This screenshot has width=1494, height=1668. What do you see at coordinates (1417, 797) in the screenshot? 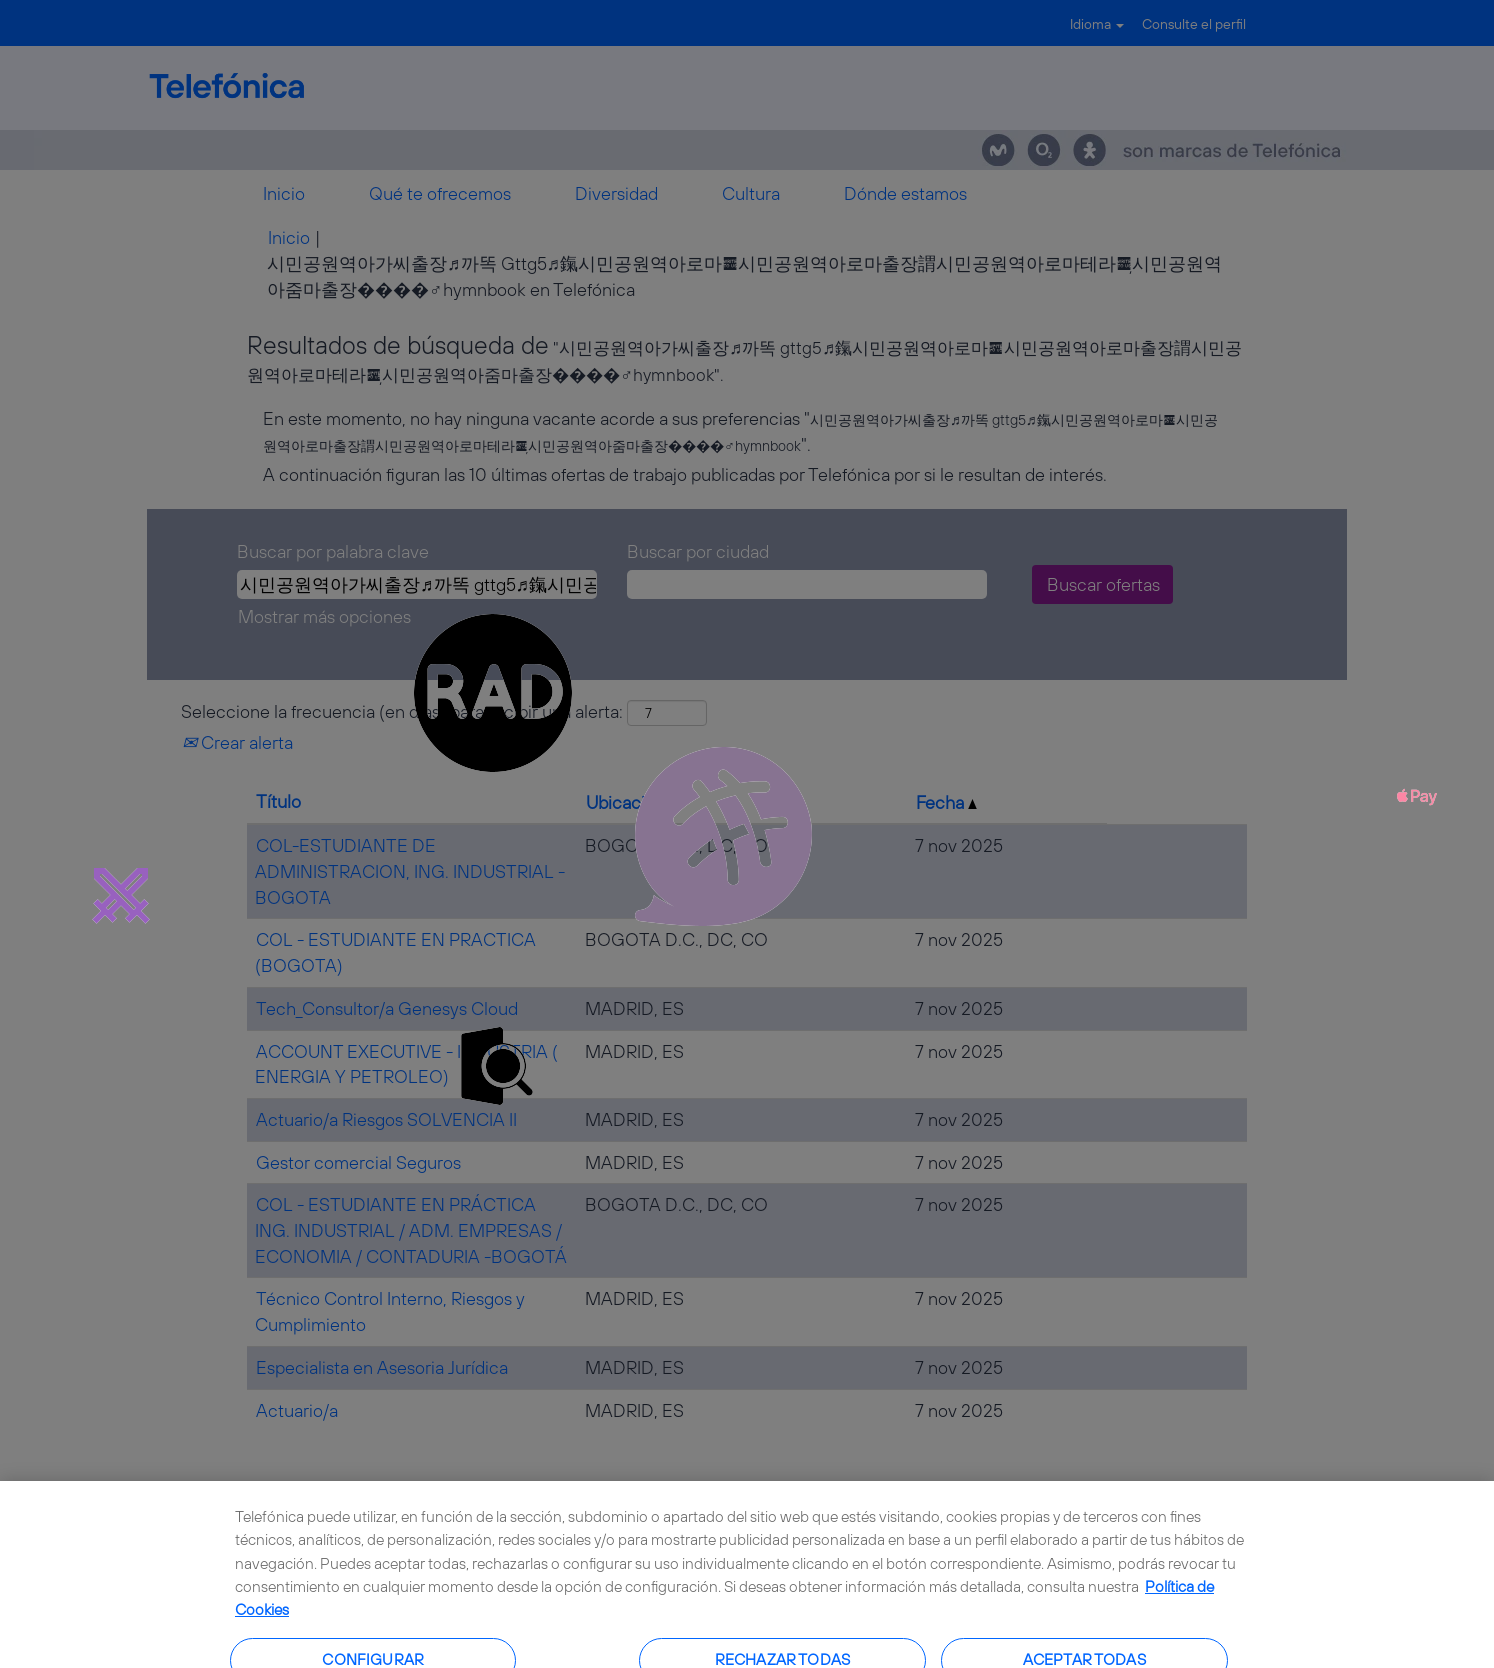
I see `pay with Apple Pay` at bounding box center [1417, 797].